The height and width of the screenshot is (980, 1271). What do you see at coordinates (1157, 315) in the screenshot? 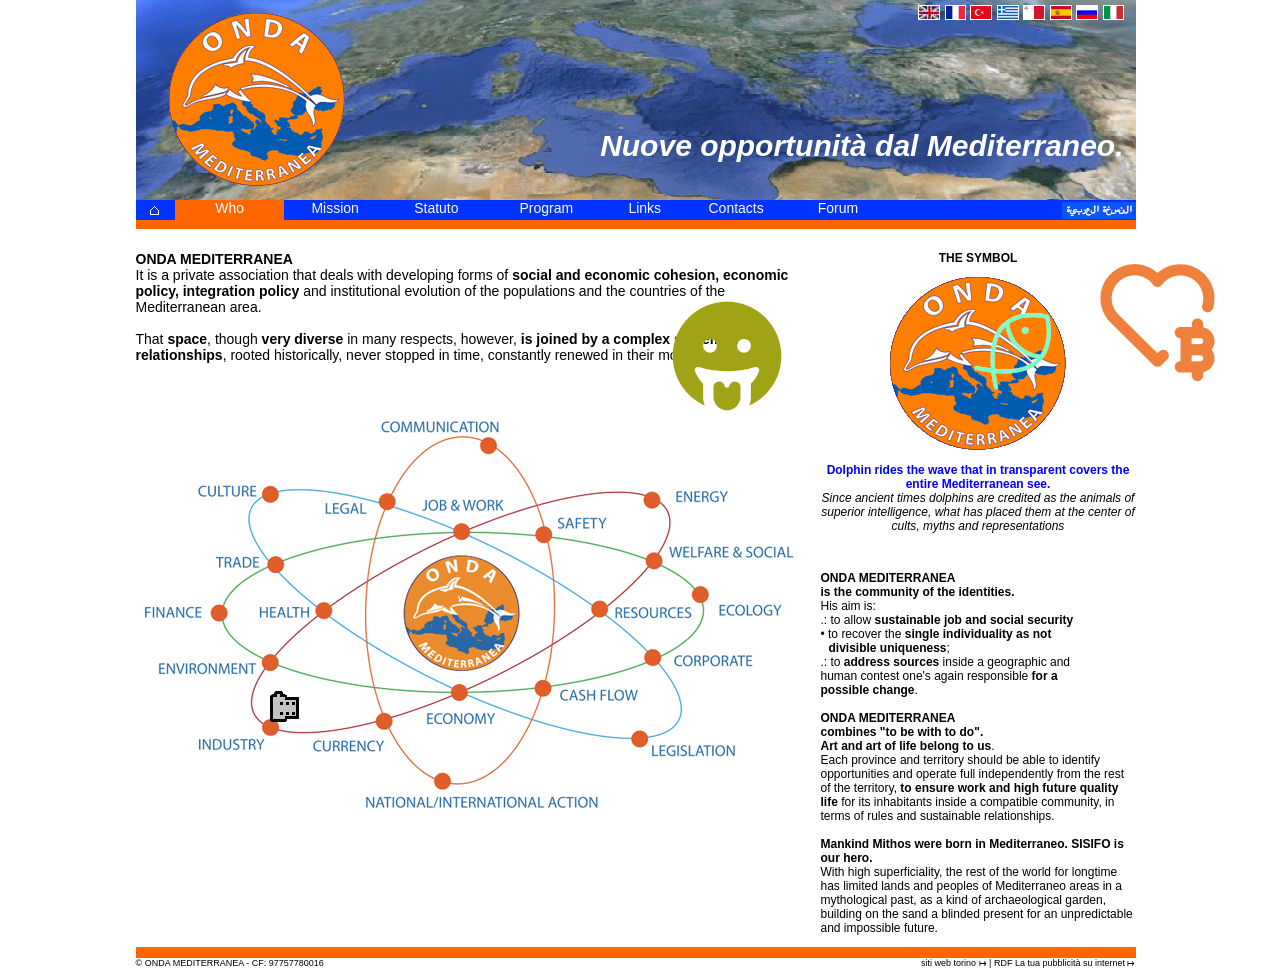
I see `favorite or save a bitcoin transaction` at bounding box center [1157, 315].